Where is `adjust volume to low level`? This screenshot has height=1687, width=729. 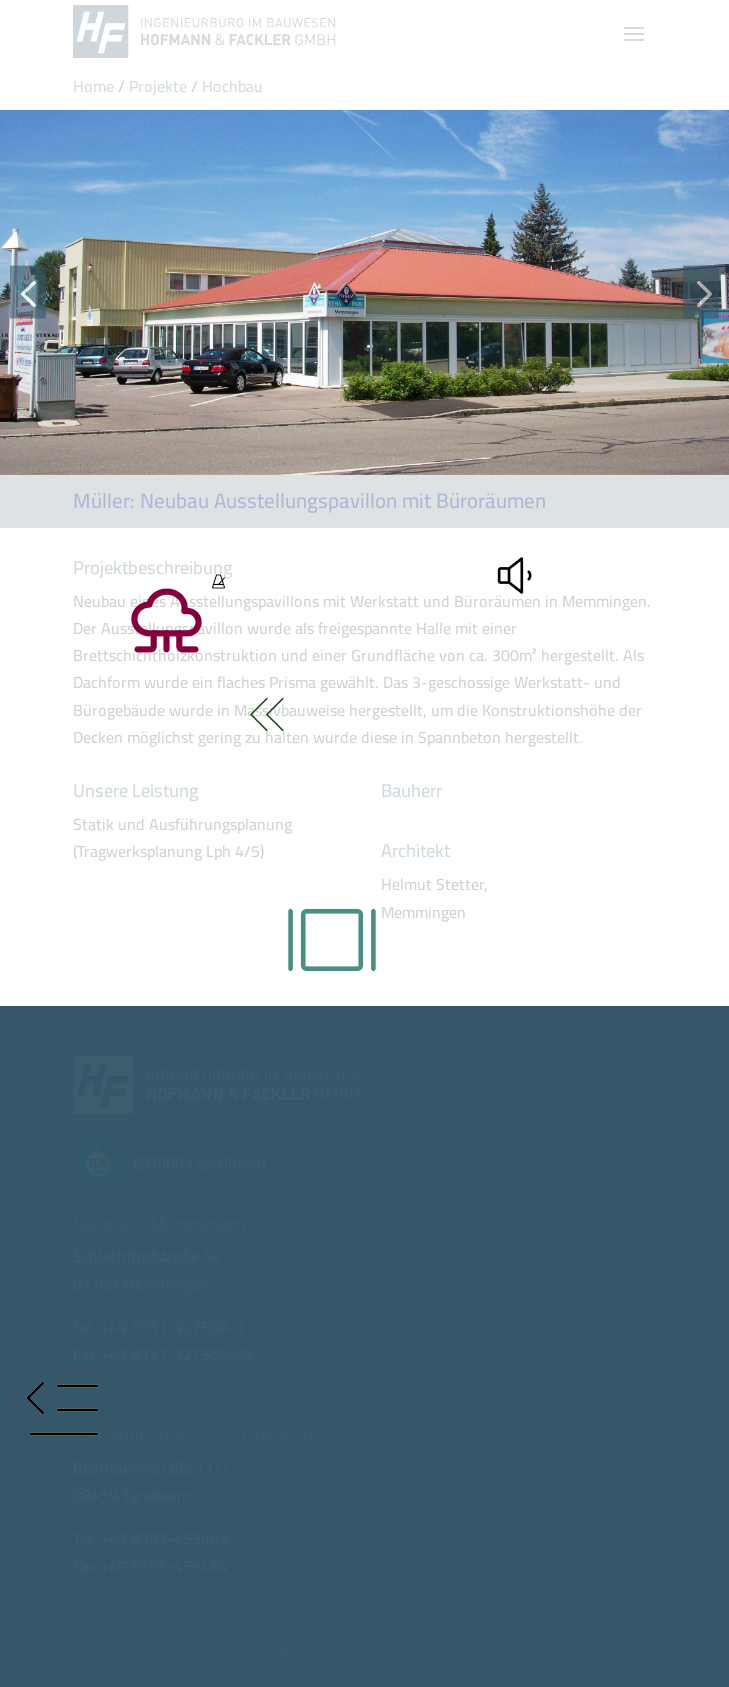 adjust volume to low level is located at coordinates (517, 575).